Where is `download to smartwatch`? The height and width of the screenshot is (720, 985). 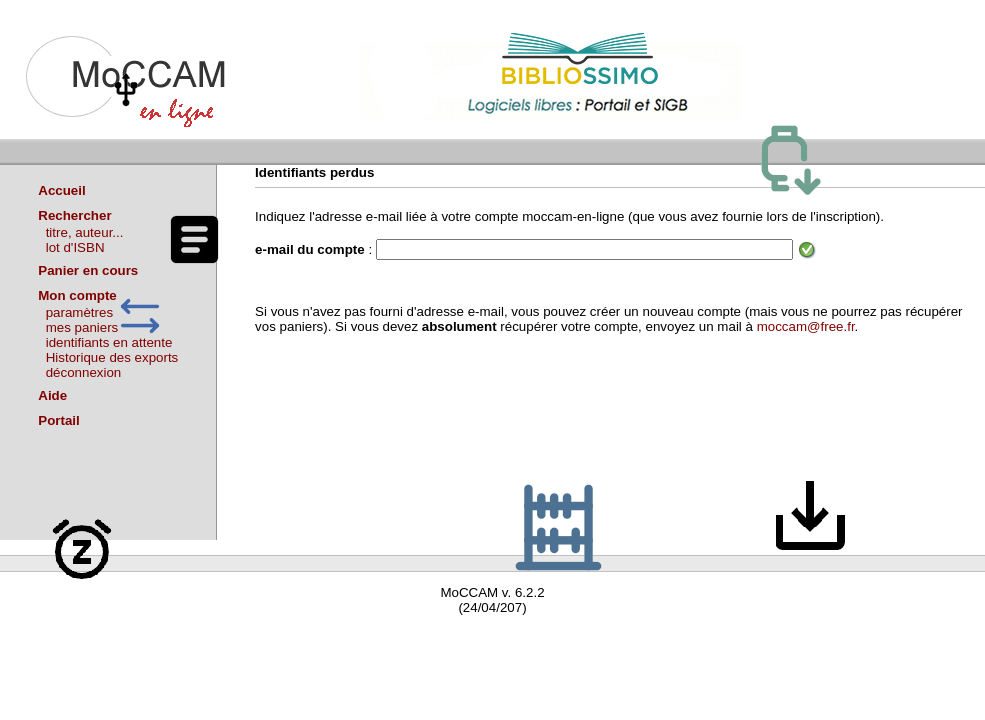
download to smartwatch is located at coordinates (784, 158).